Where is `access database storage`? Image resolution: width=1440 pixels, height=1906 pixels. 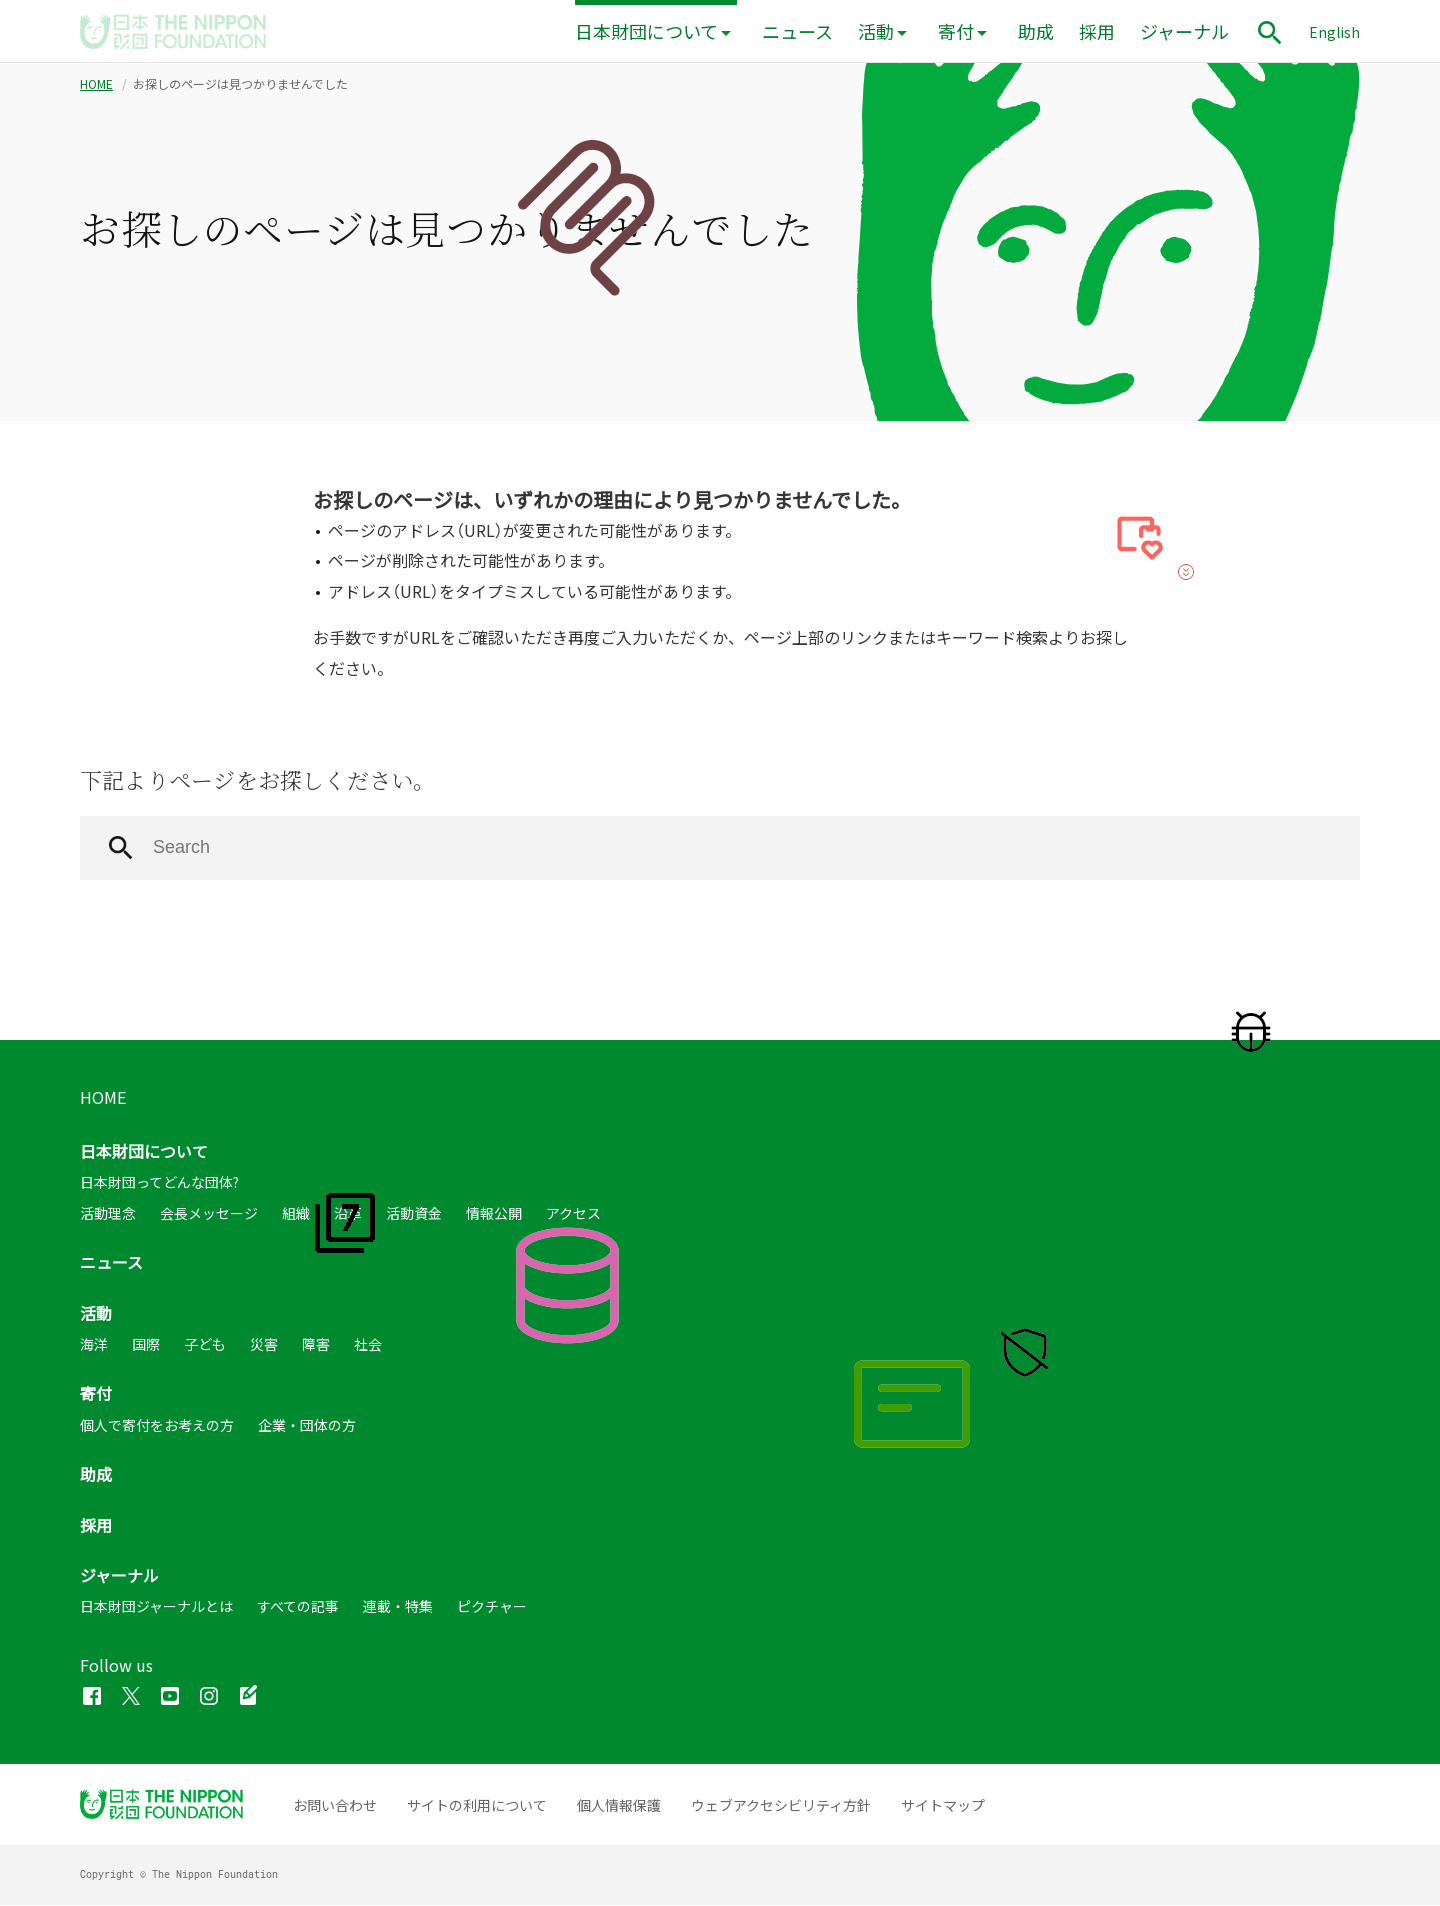 access database storage is located at coordinates (567, 1285).